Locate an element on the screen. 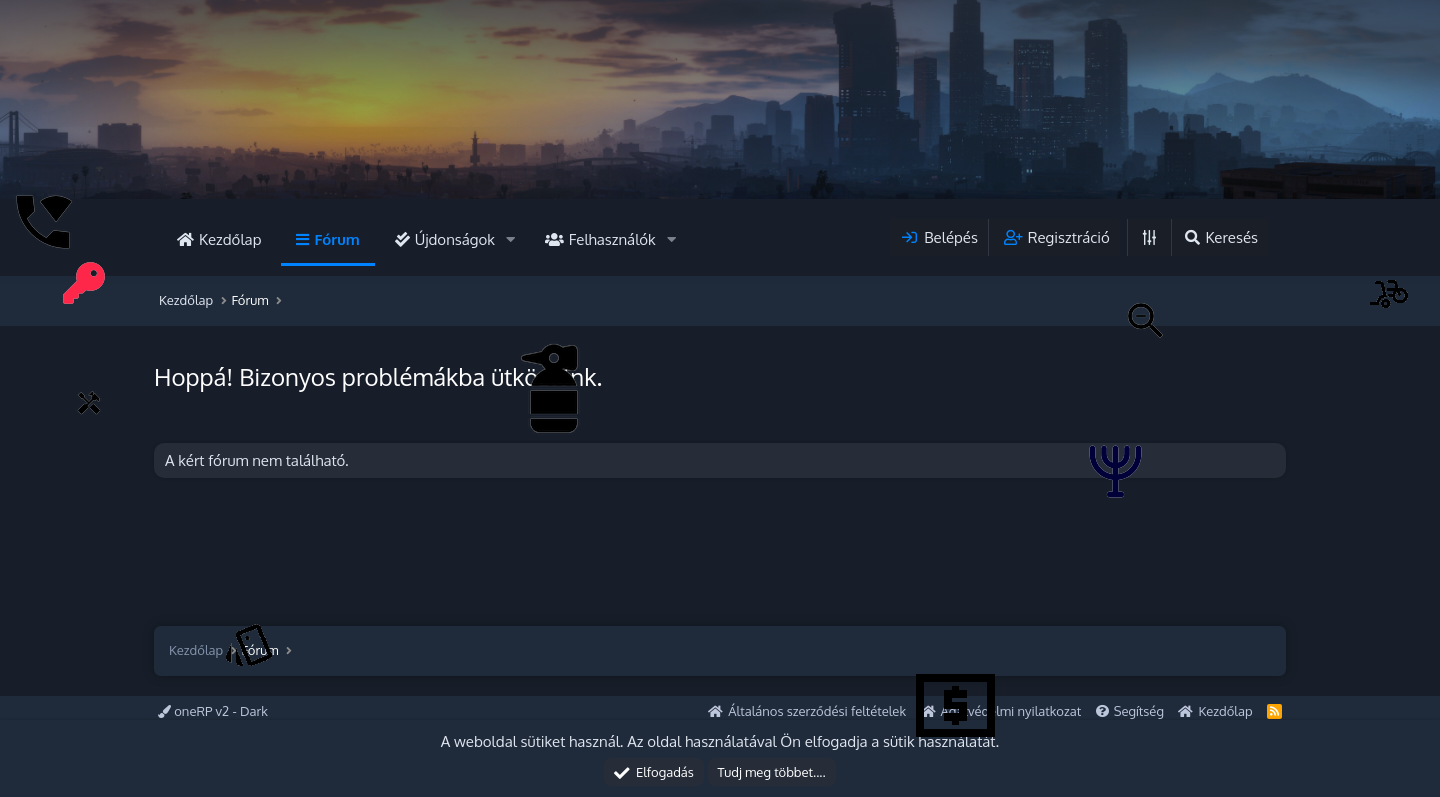 This screenshot has height=797, width=1440. access security or password settings is located at coordinates (84, 283).